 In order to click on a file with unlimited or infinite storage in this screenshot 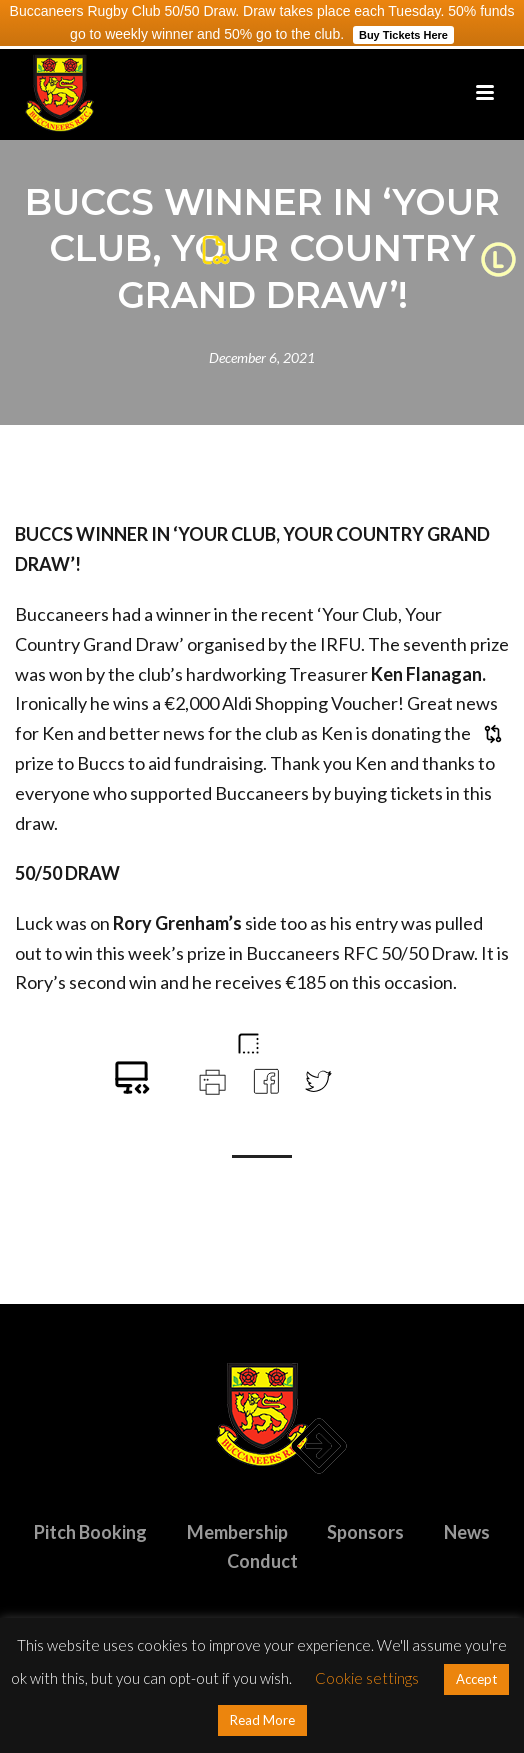, I will do `click(214, 250)`.